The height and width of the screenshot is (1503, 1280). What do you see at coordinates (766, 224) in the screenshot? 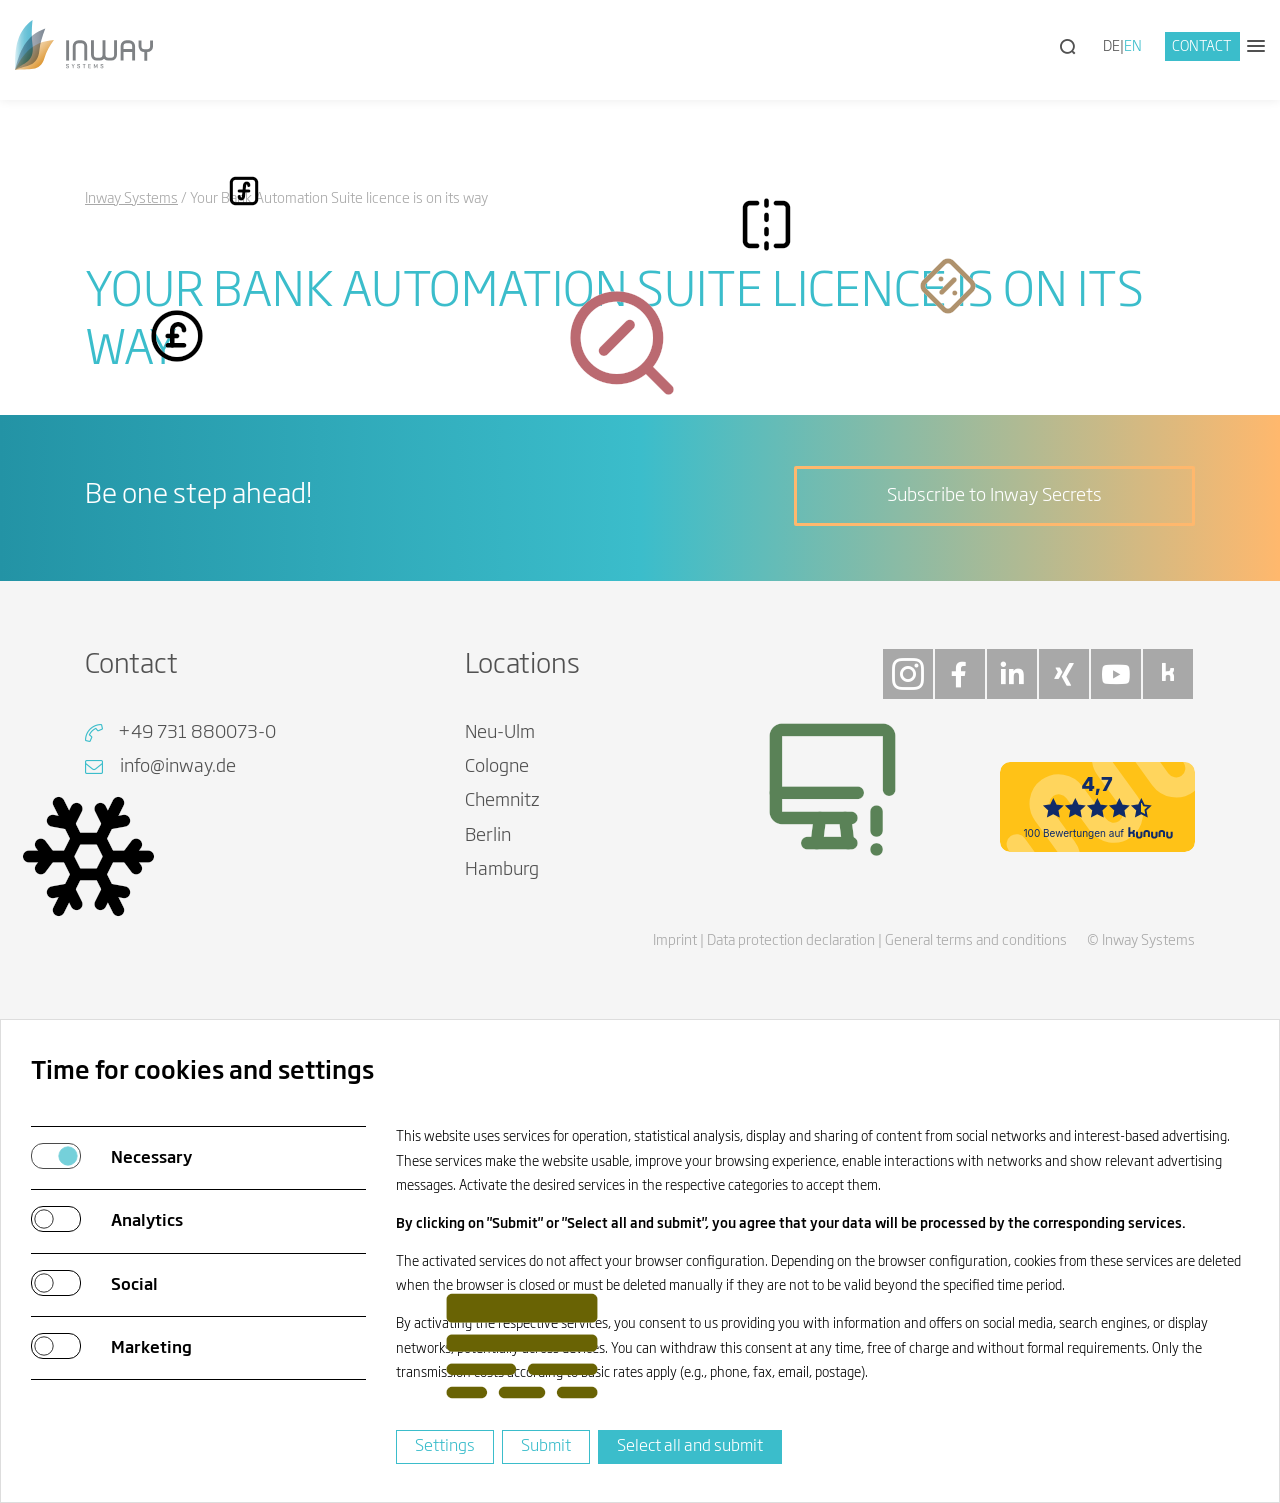
I see `flip image horizontally` at bounding box center [766, 224].